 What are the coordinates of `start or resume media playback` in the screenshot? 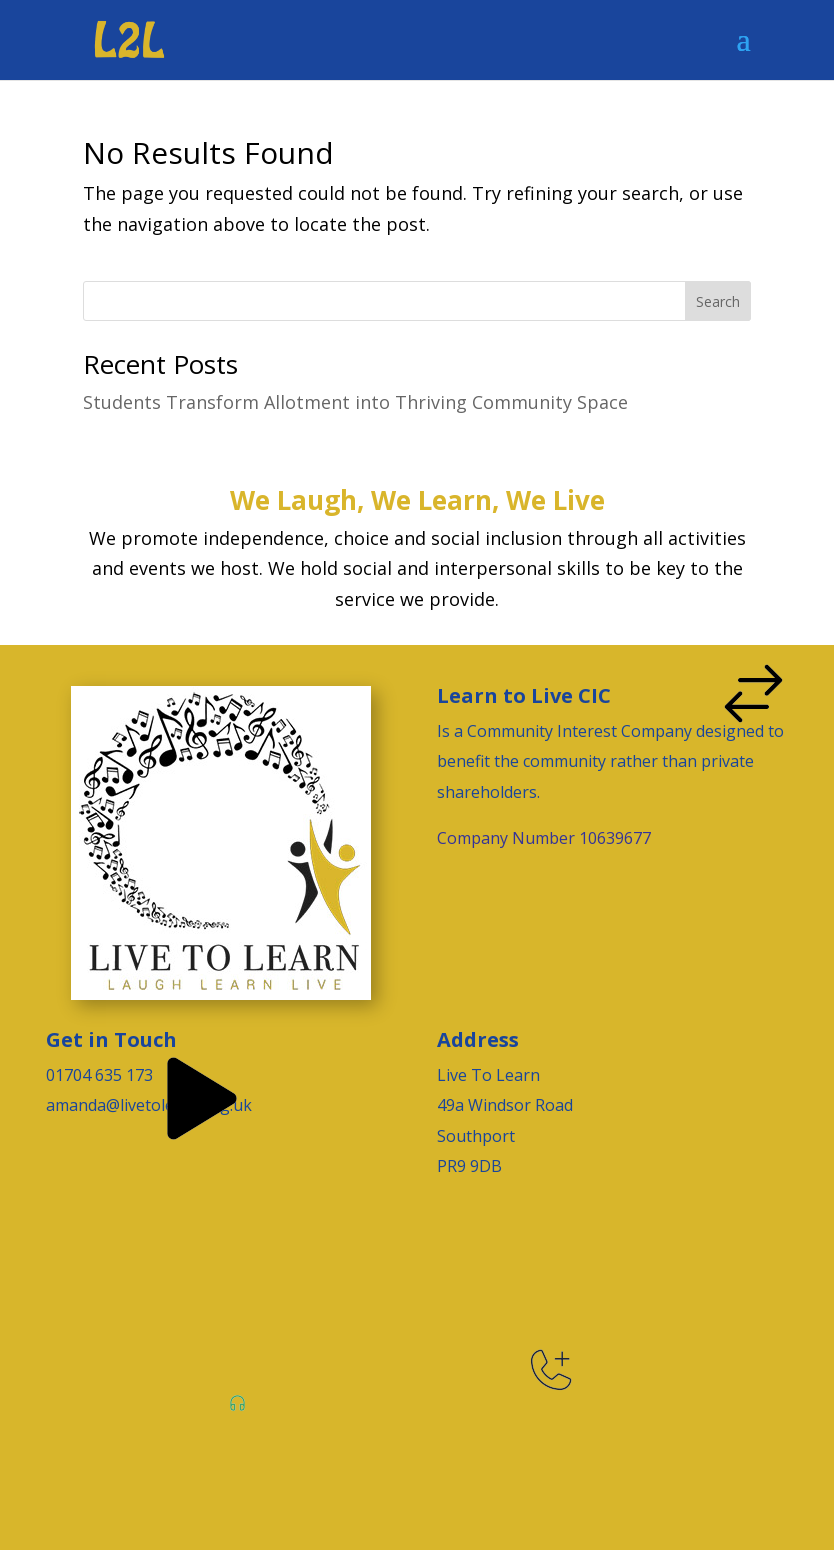 It's located at (192, 1098).